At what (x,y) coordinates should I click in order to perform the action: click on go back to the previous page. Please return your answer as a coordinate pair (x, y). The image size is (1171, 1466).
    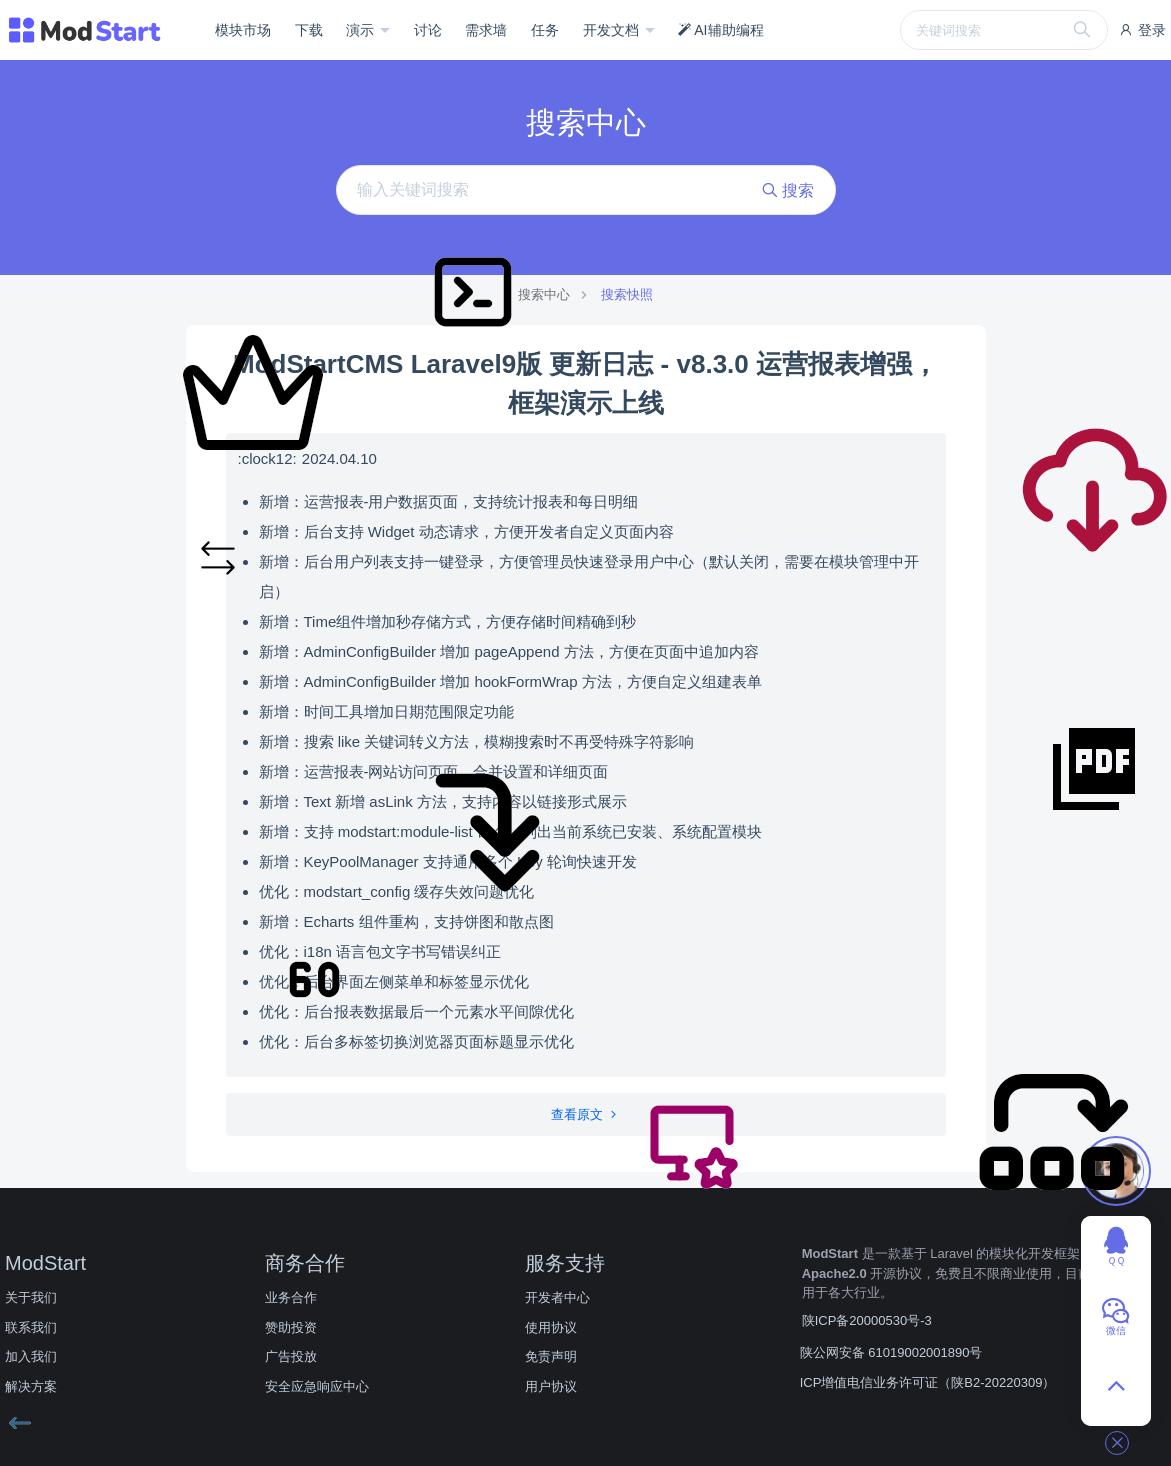
    Looking at the image, I should click on (20, 1423).